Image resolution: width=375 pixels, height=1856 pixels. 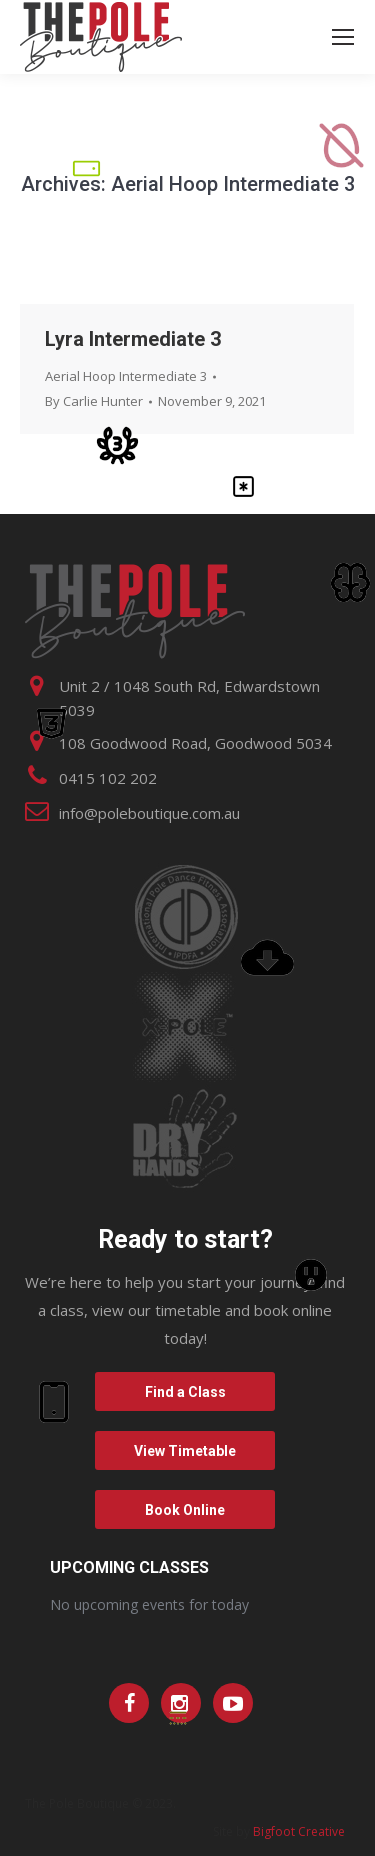 What do you see at coordinates (243, 486) in the screenshot?
I see `enter a password or passcode field` at bounding box center [243, 486].